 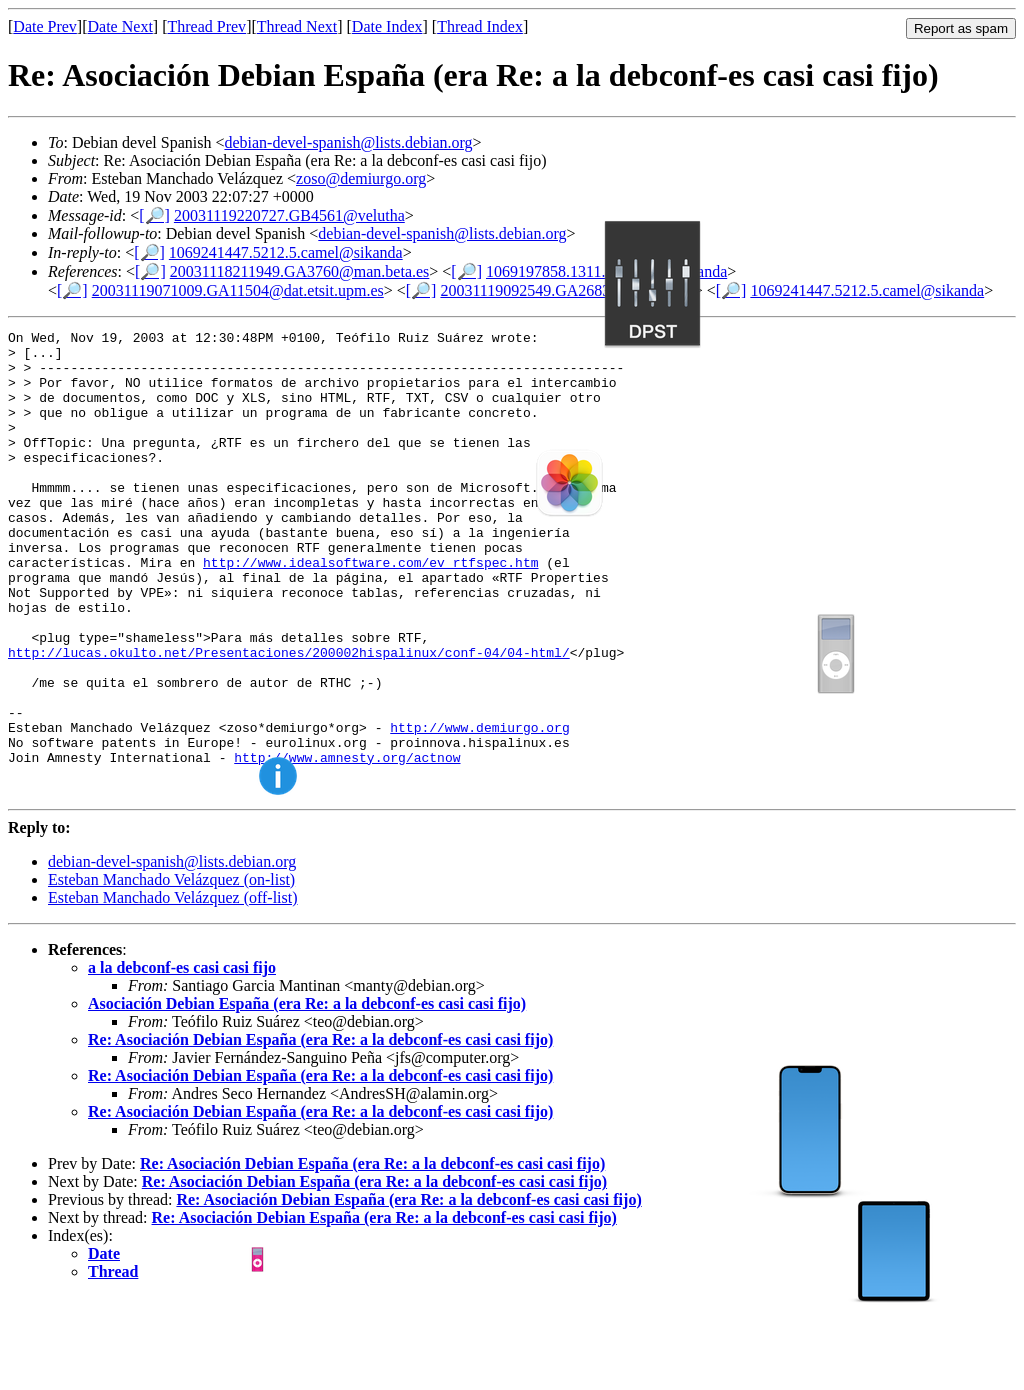 I want to click on open the Photos app, so click(x=569, y=482).